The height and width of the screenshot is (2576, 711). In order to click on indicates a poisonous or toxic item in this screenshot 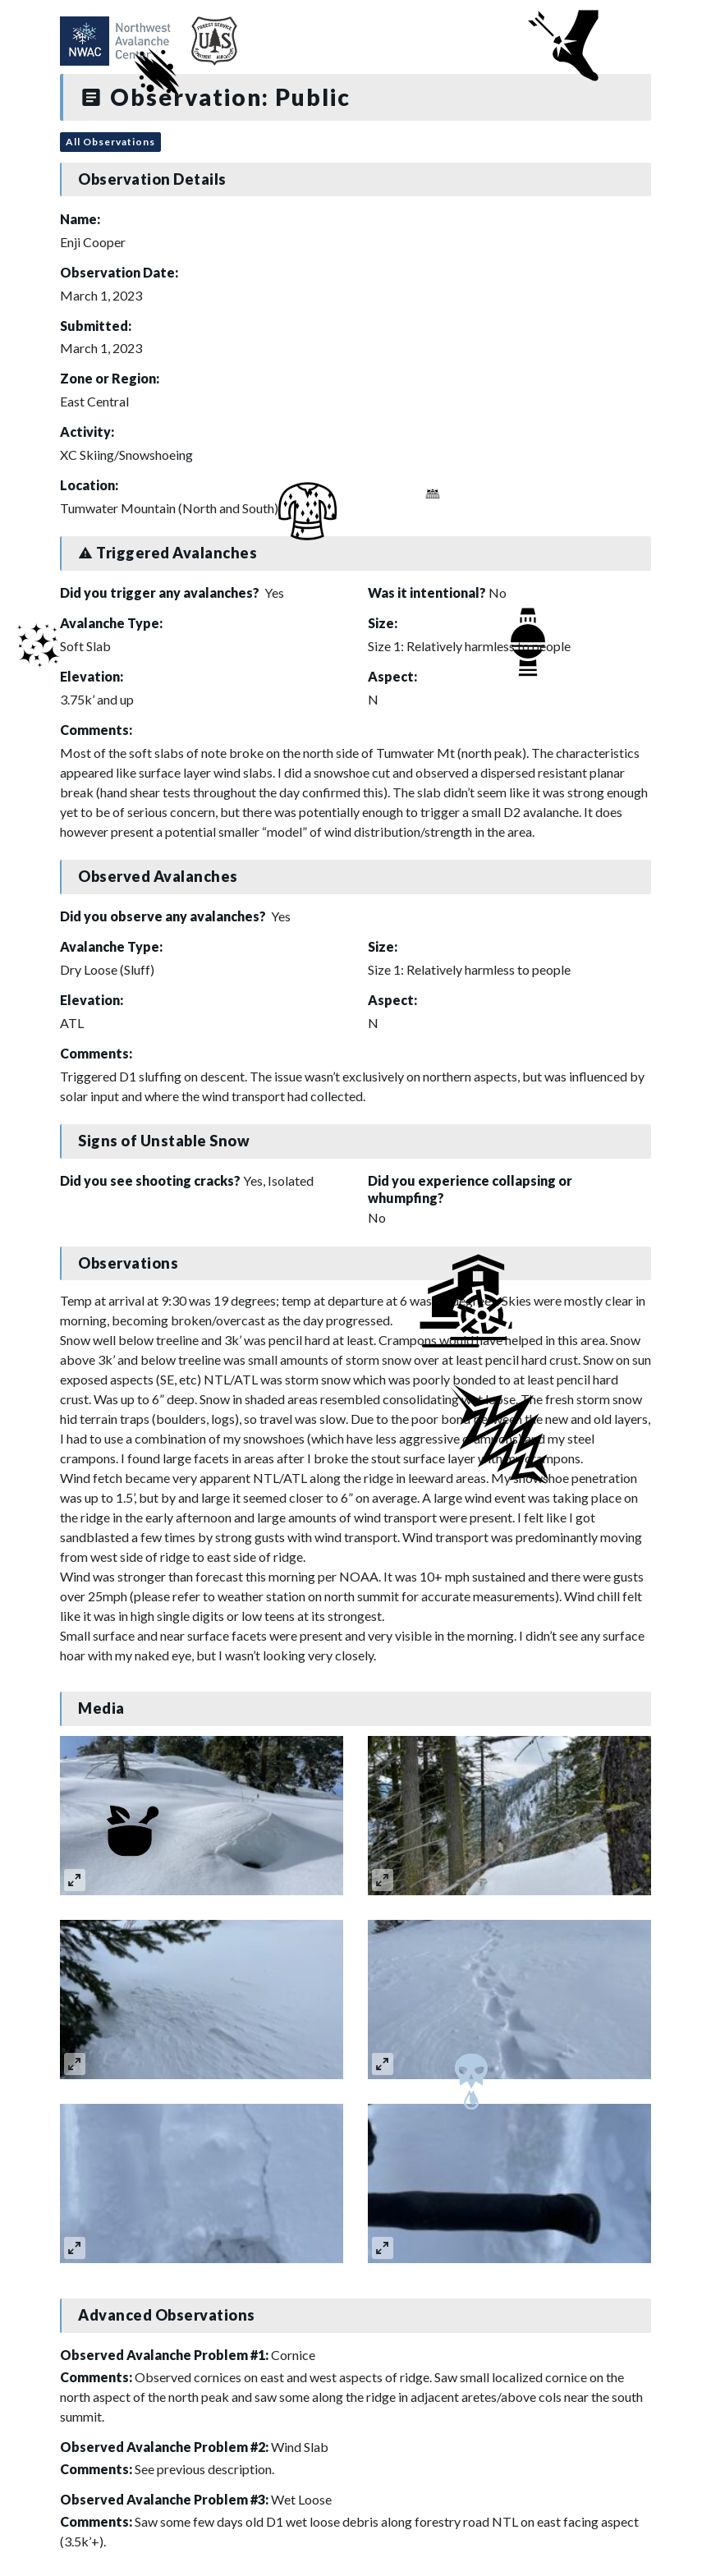, I will do `click(471, 2082)`.